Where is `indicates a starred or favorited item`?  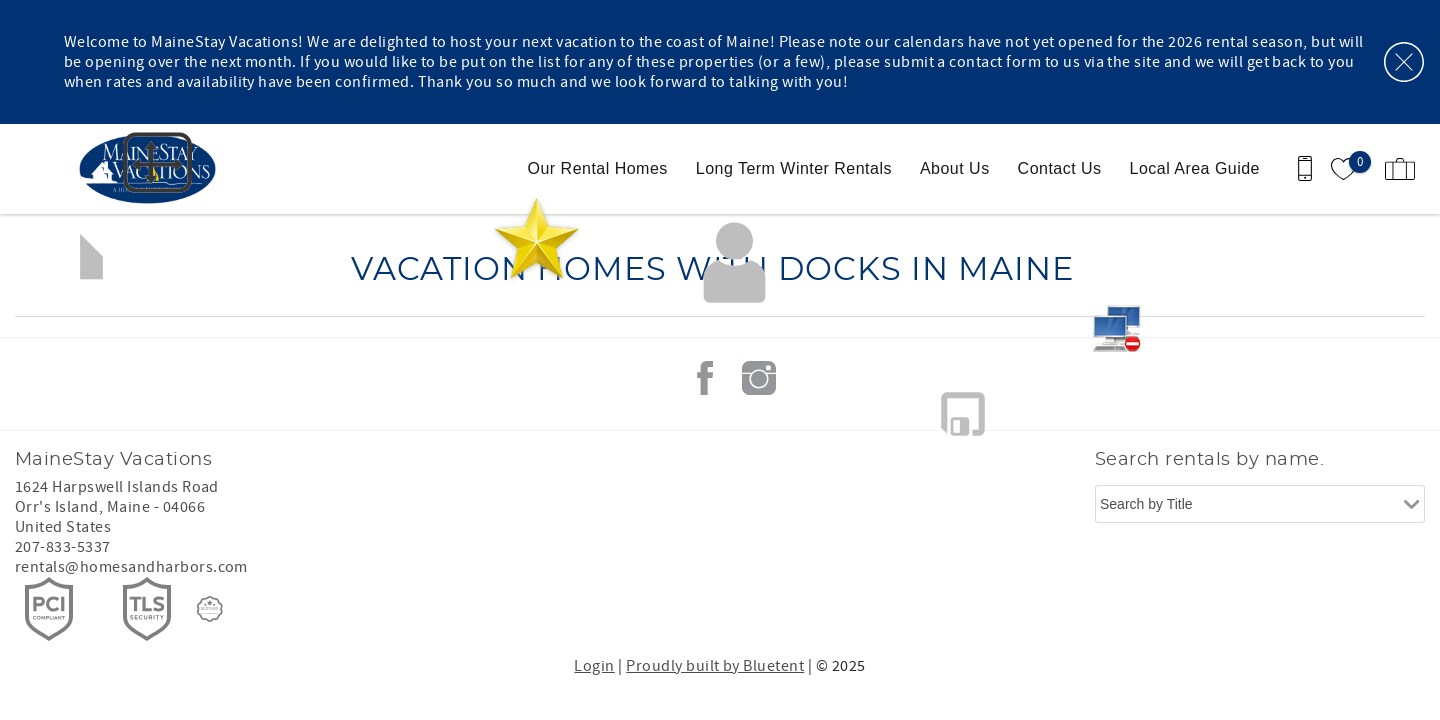
indicates a starred or favorited item is located at coordinates (536, 242).